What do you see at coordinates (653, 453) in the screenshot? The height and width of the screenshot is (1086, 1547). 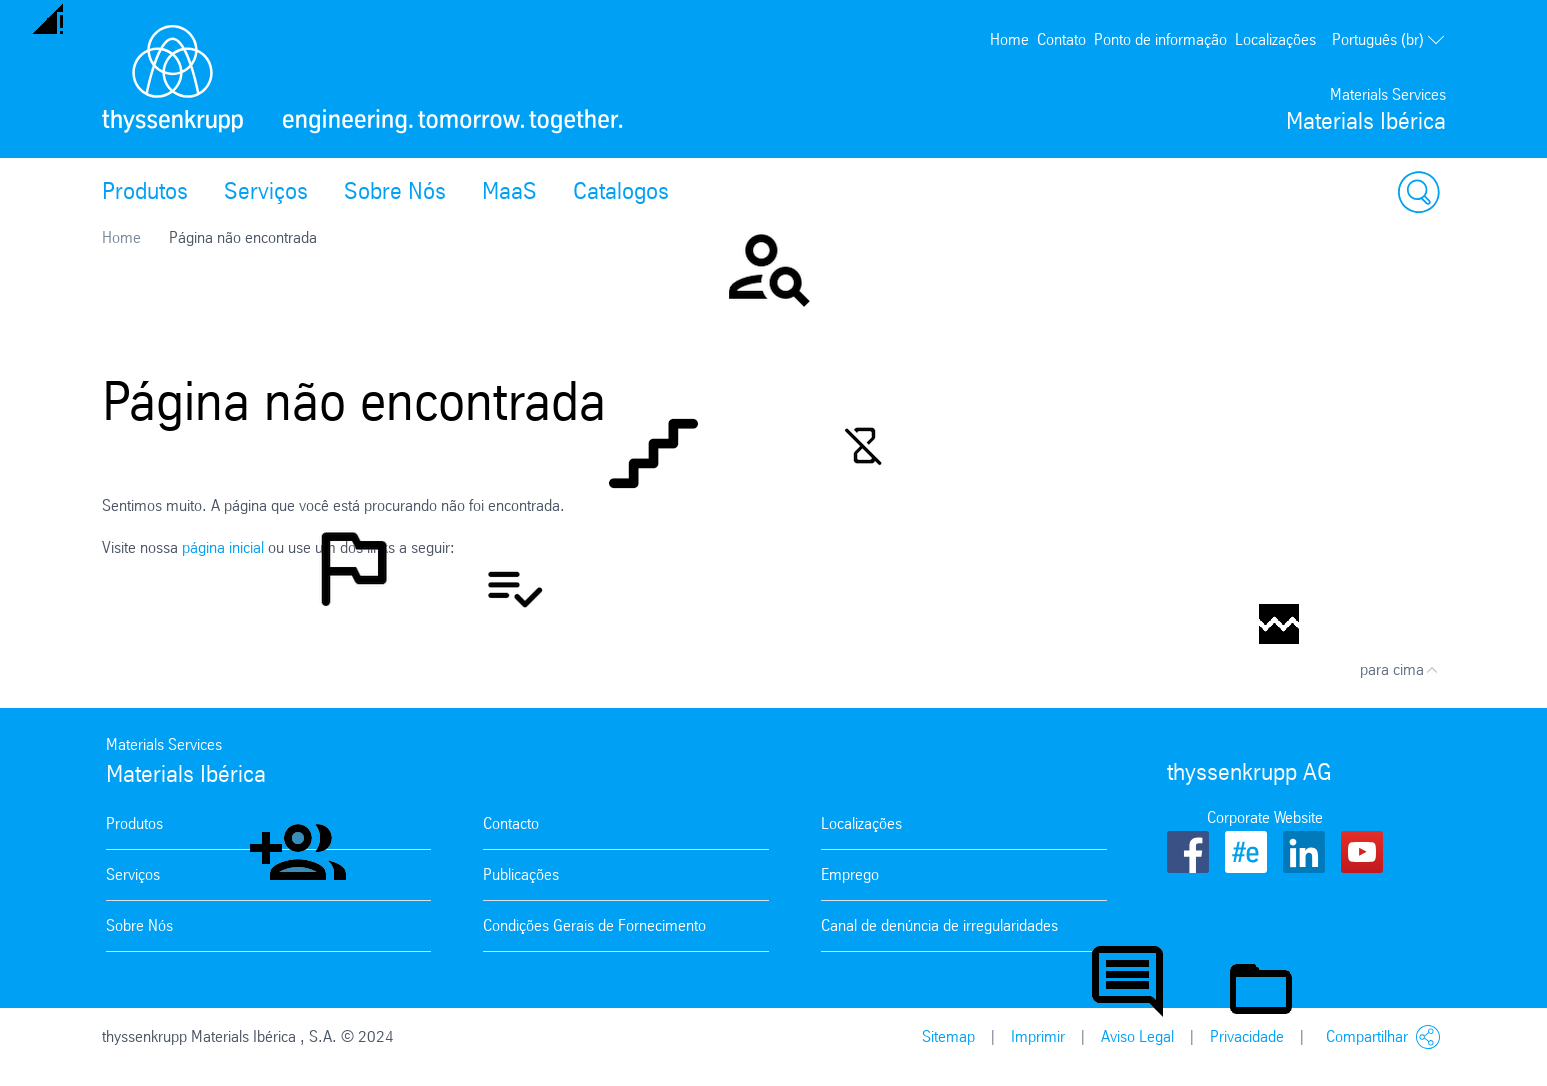 I see `indicates stairs or stairwell access` at bounding box center [653, 453].